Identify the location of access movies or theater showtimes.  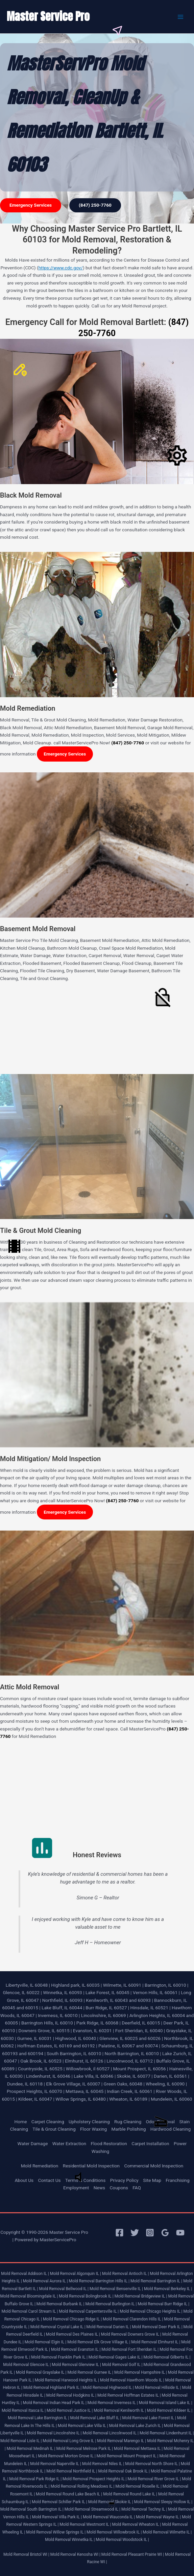
(14, 1246).